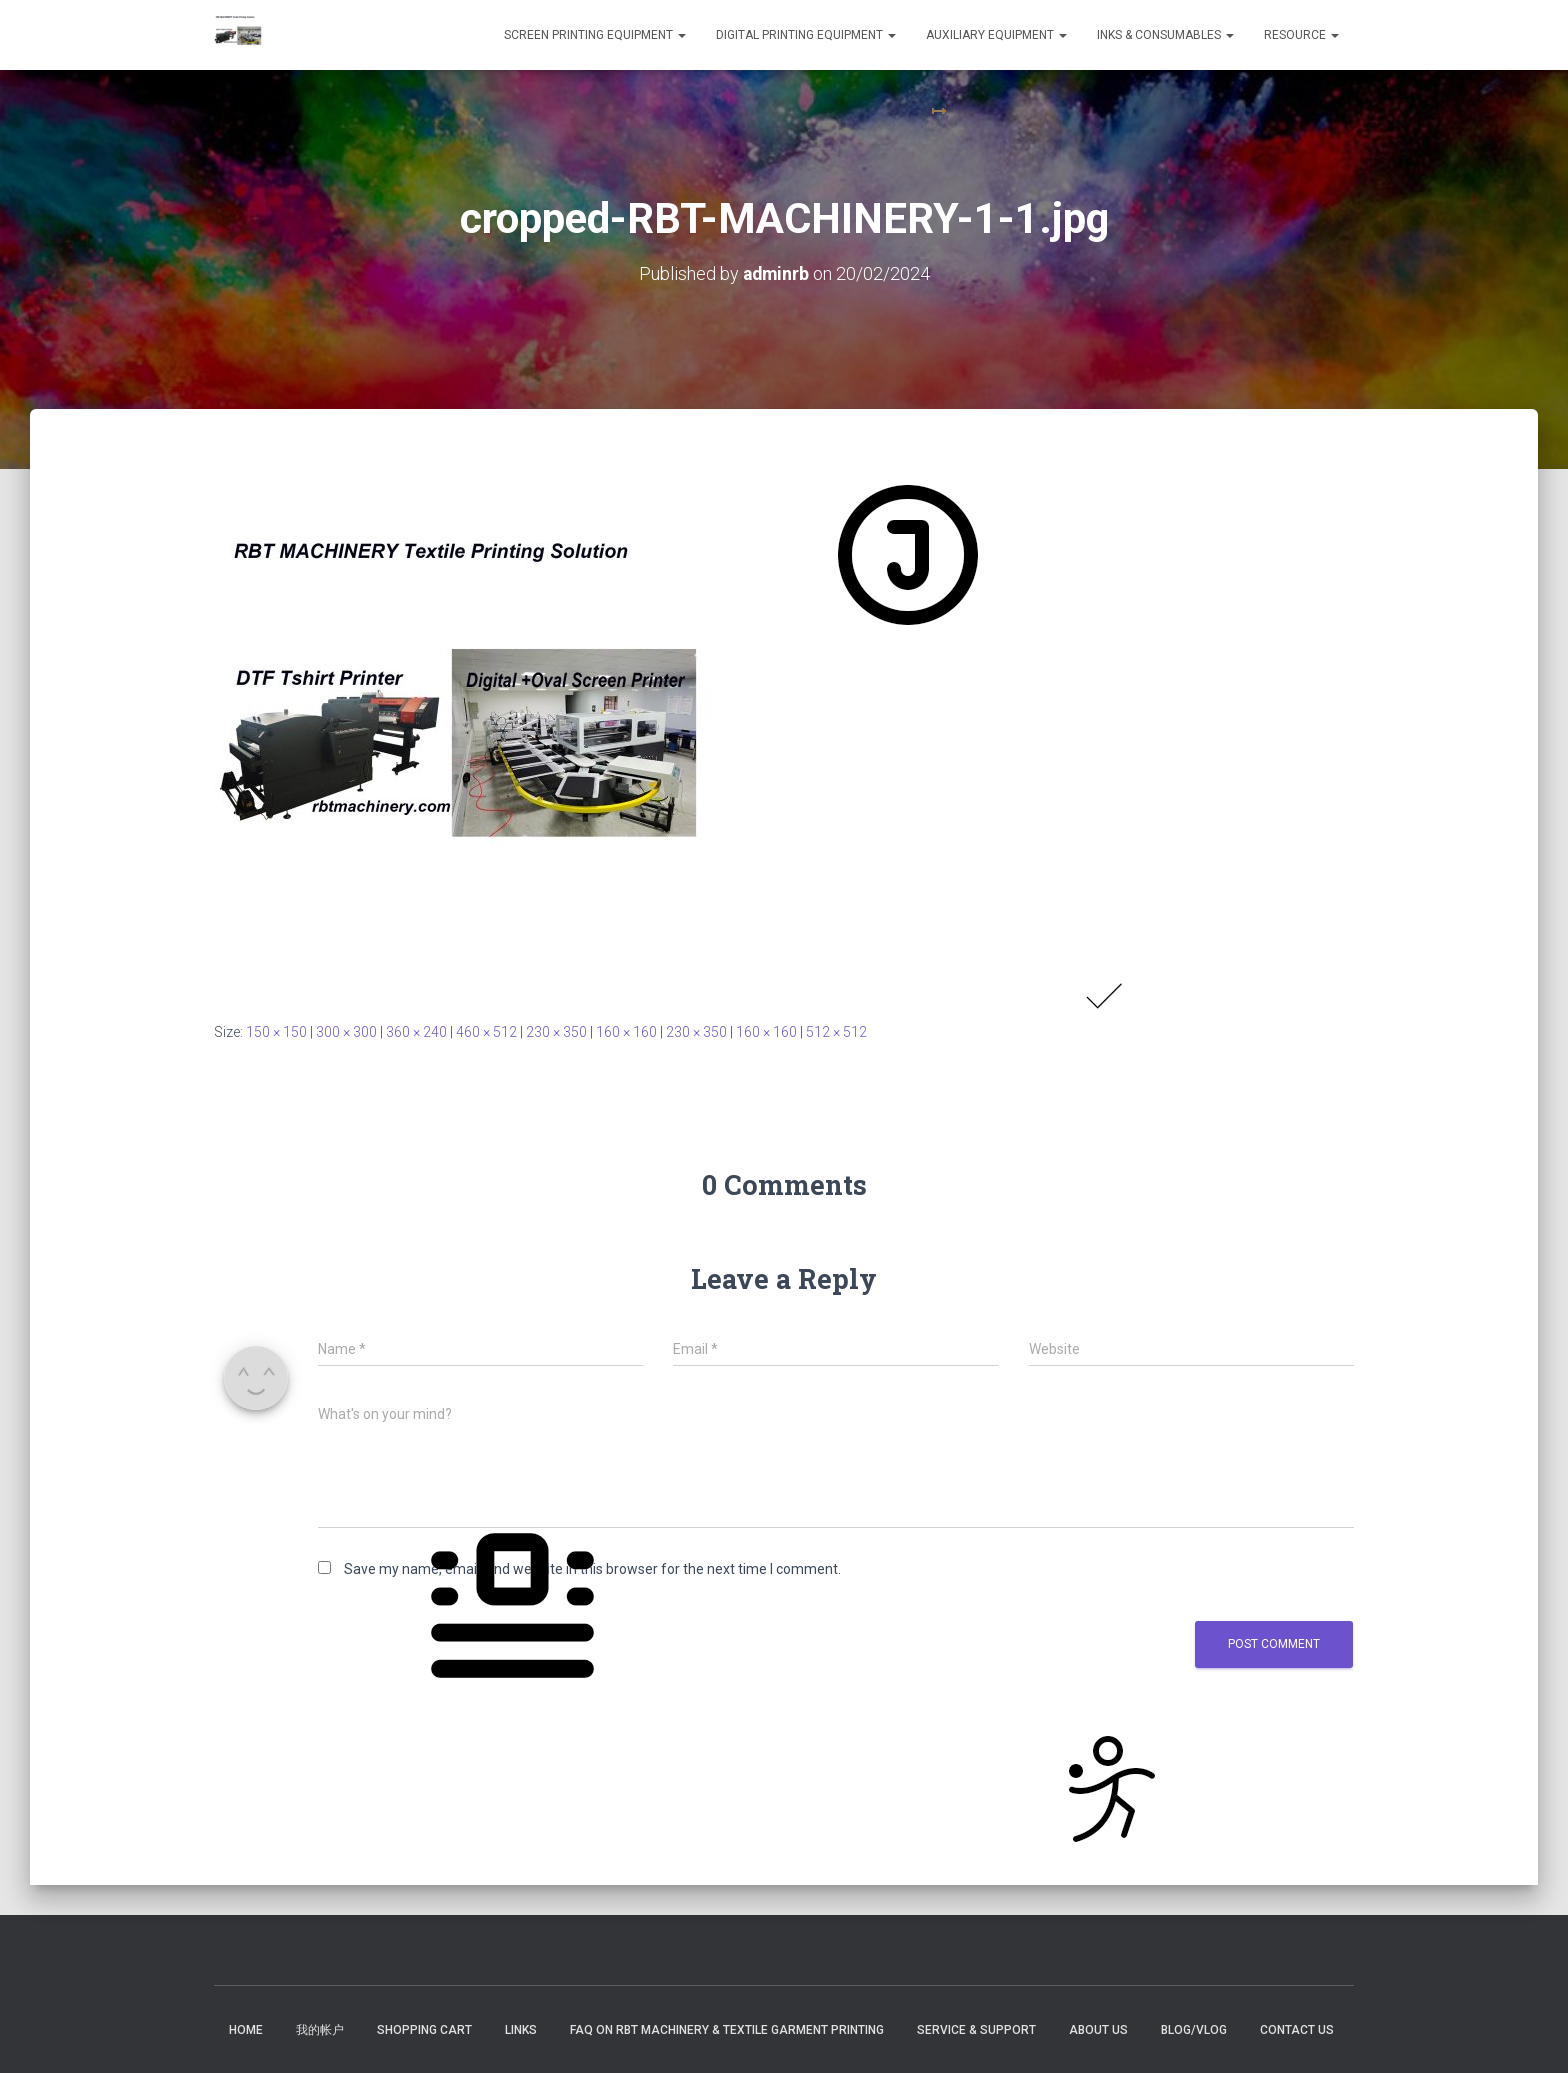 The image size is (1568, 2073). Describe the element at coordinates (1108, 1787) in the screenshot. I see `throw or discard an item` at that location.